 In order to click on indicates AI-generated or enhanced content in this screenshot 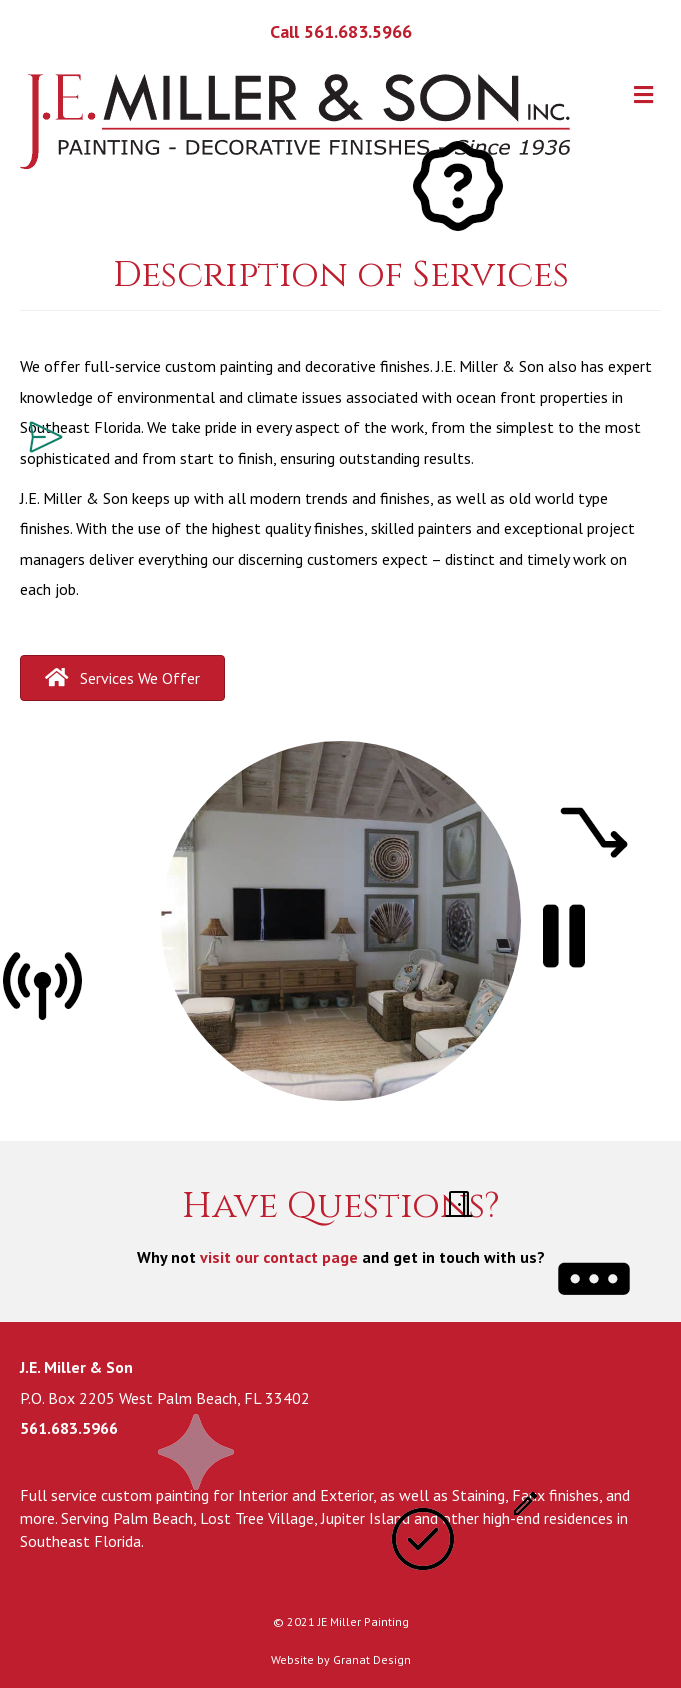, I will do `click(196, 1452)`.